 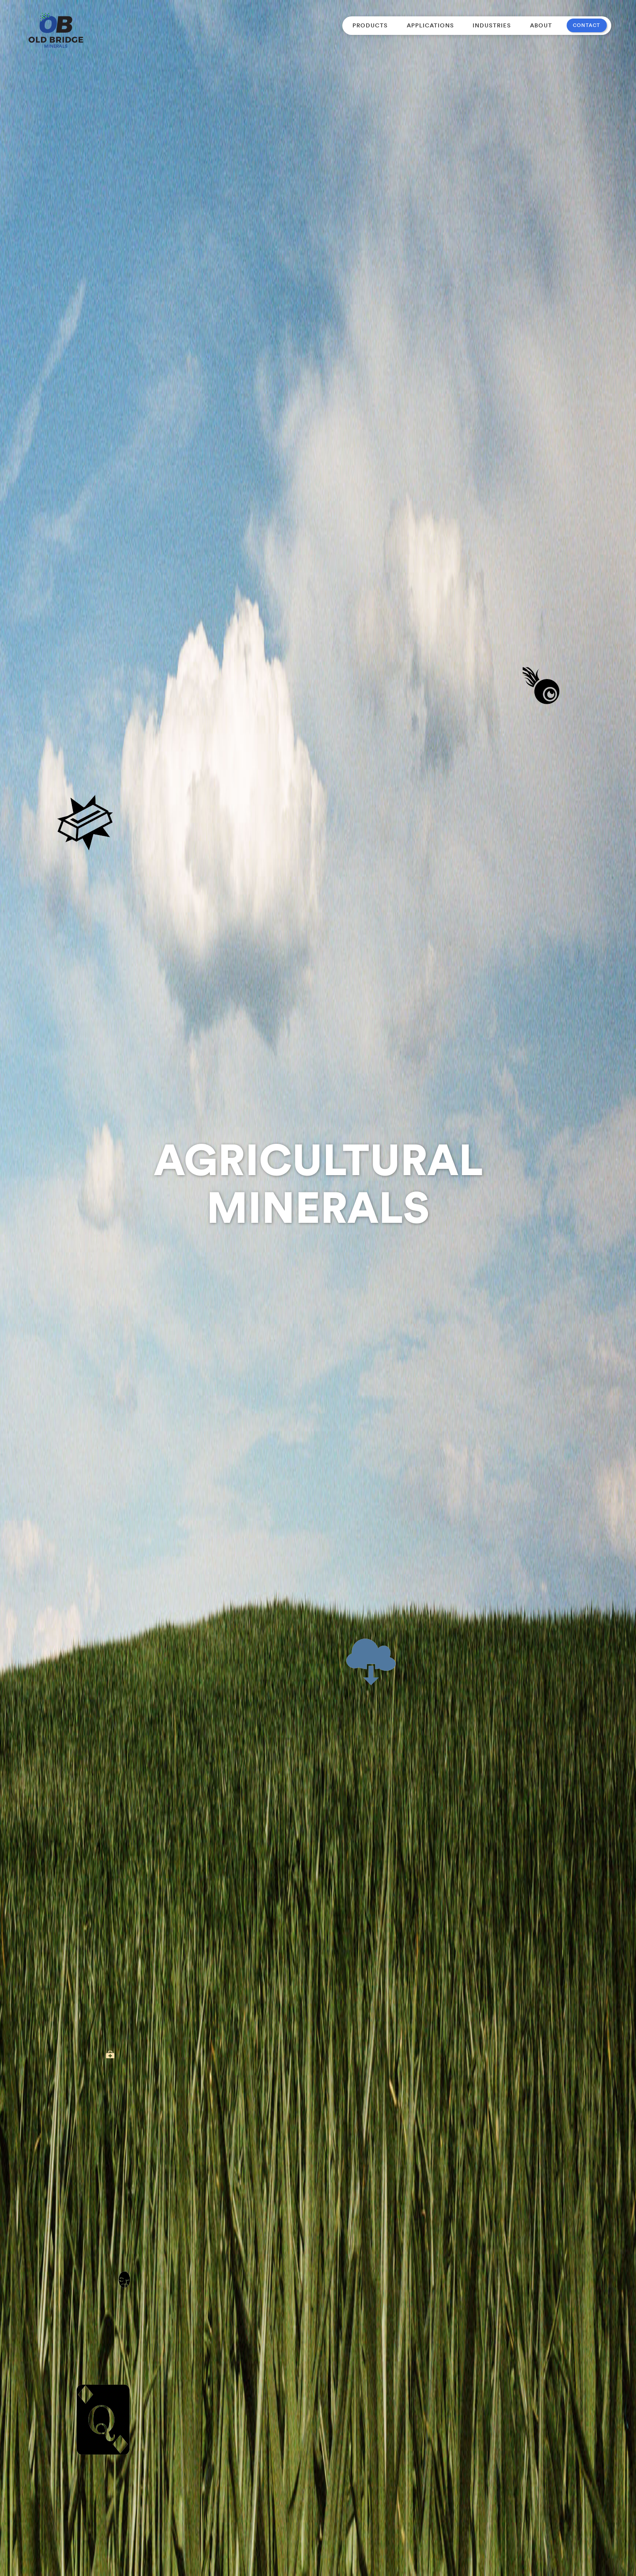 I want to click on indicates a defeated or knocked out character, so click(x=124, y=2280).